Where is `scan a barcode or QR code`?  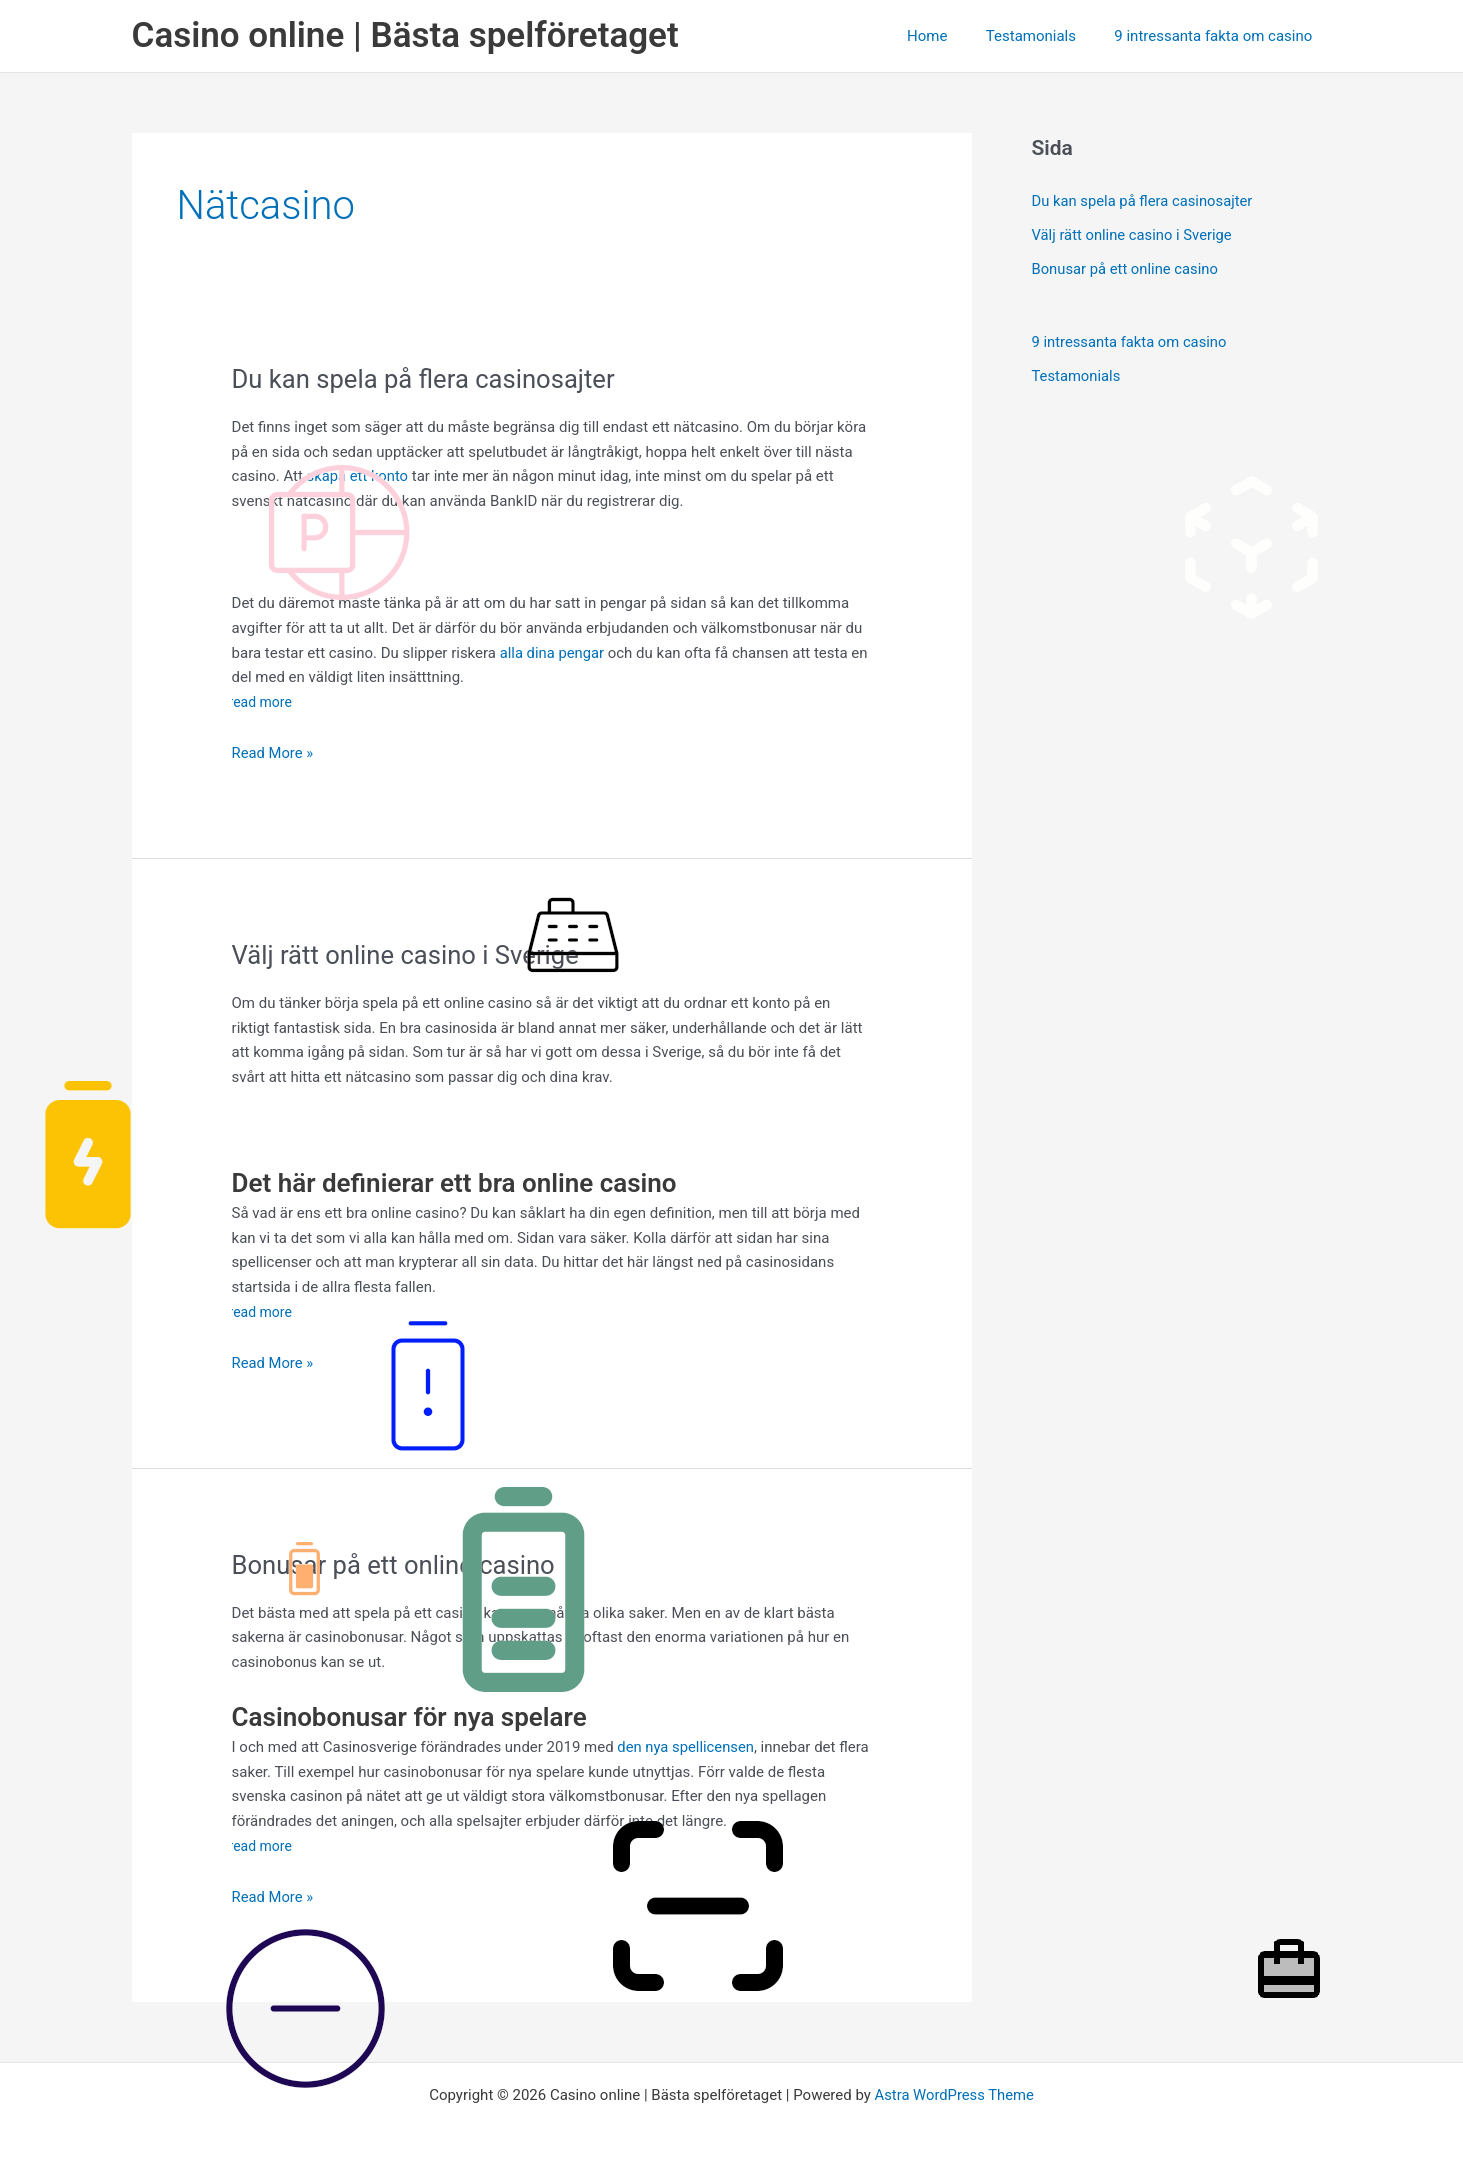 scan a barcode or QR code is located at coordinates (698, 1906).